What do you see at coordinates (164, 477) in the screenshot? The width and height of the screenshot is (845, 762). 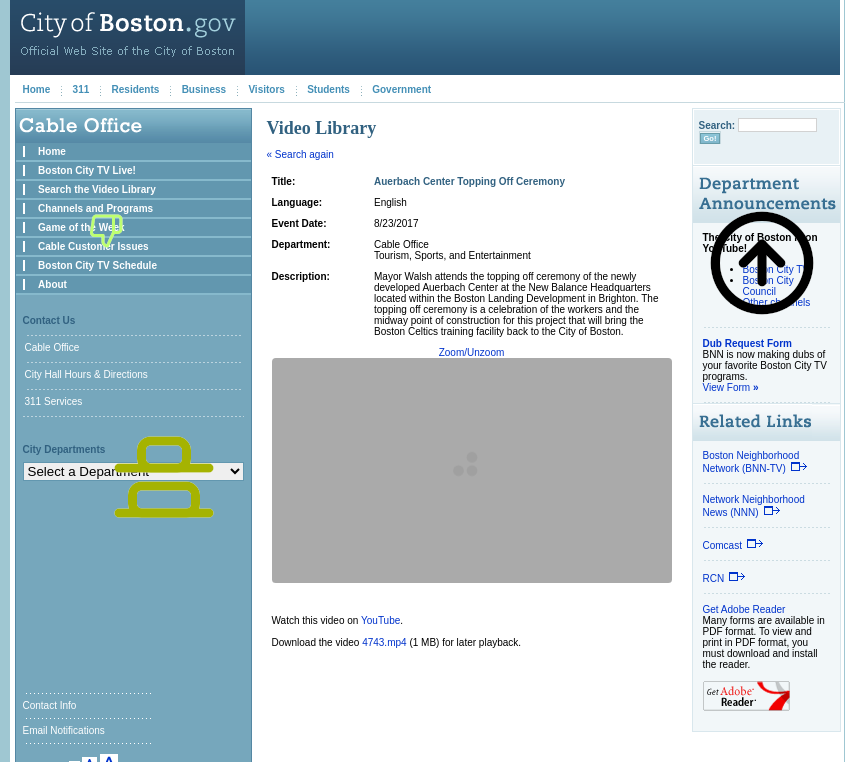 I see `align elements to the bottom with equal vertical spacing` at bounding box center [164, 477].